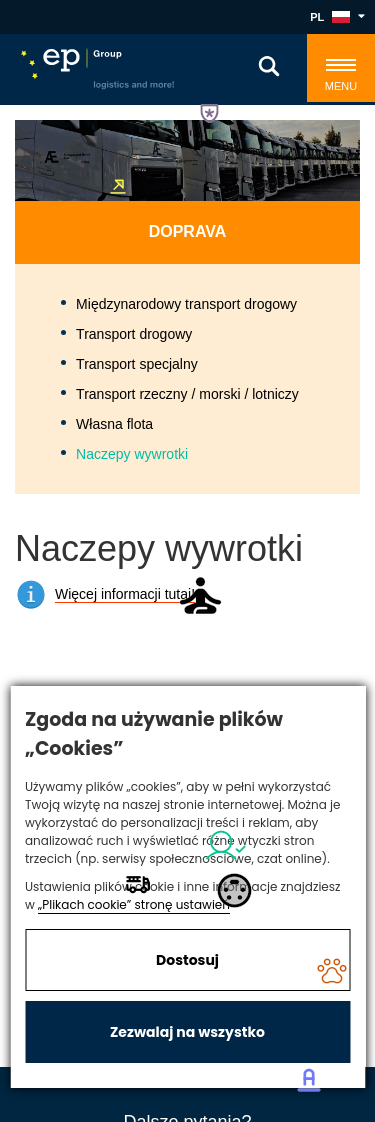 The height and width of the screenshot is (1122, 375). I want to click on emergency services or fire department contact, so click(137, 883).